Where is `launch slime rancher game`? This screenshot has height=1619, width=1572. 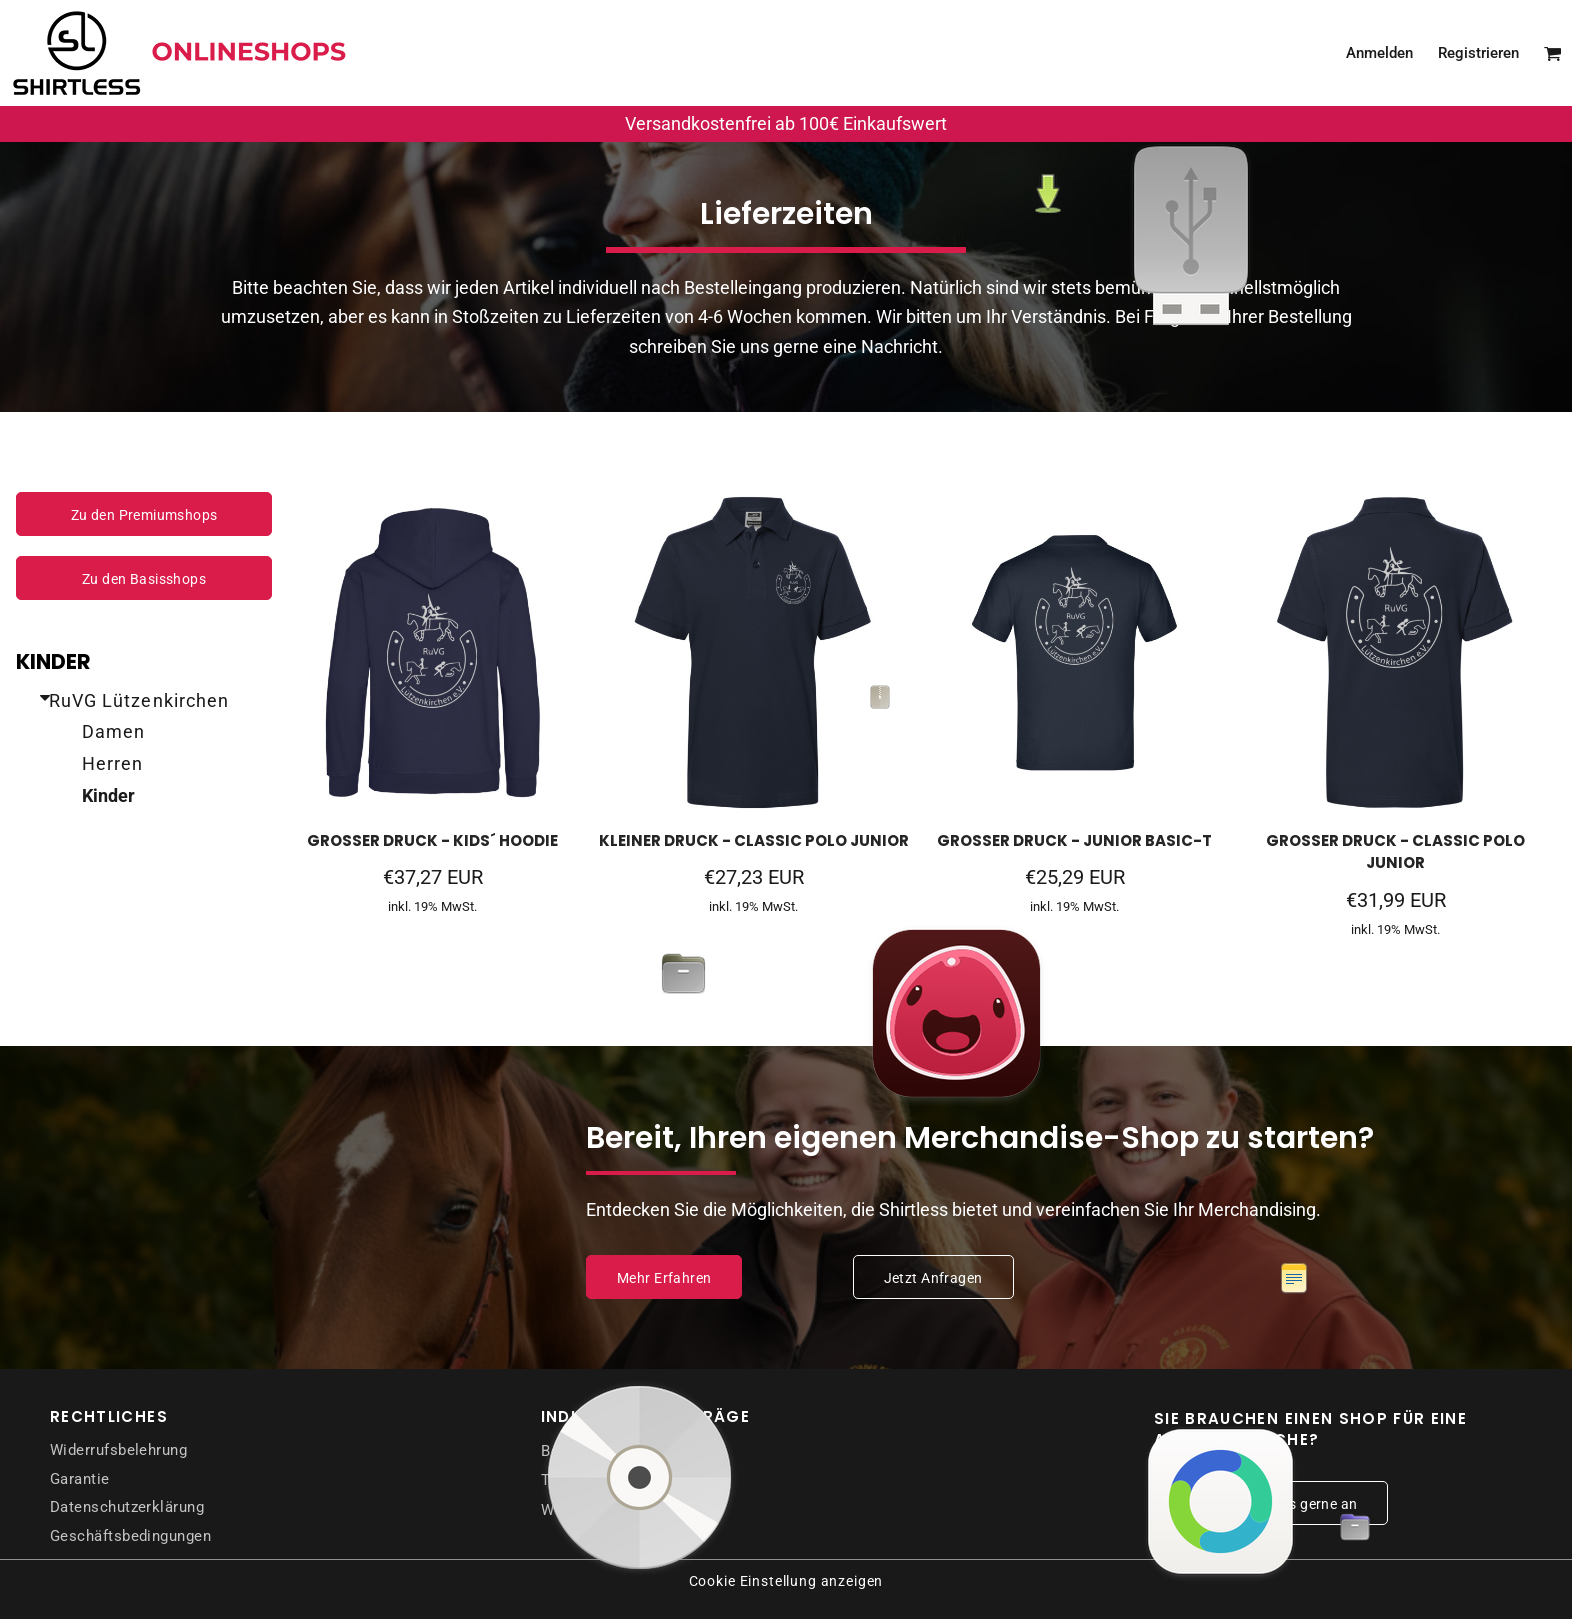 launch slime rancher game is located at coordinates (956, 1013).